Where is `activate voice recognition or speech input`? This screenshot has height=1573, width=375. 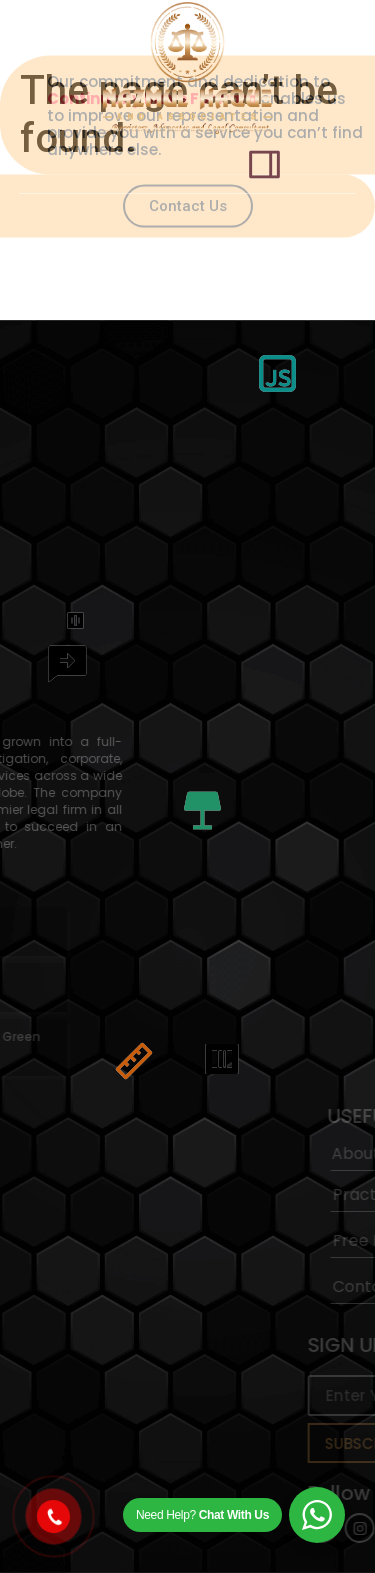 activate voice recognition or speech input is located at coordinates (75, 620).